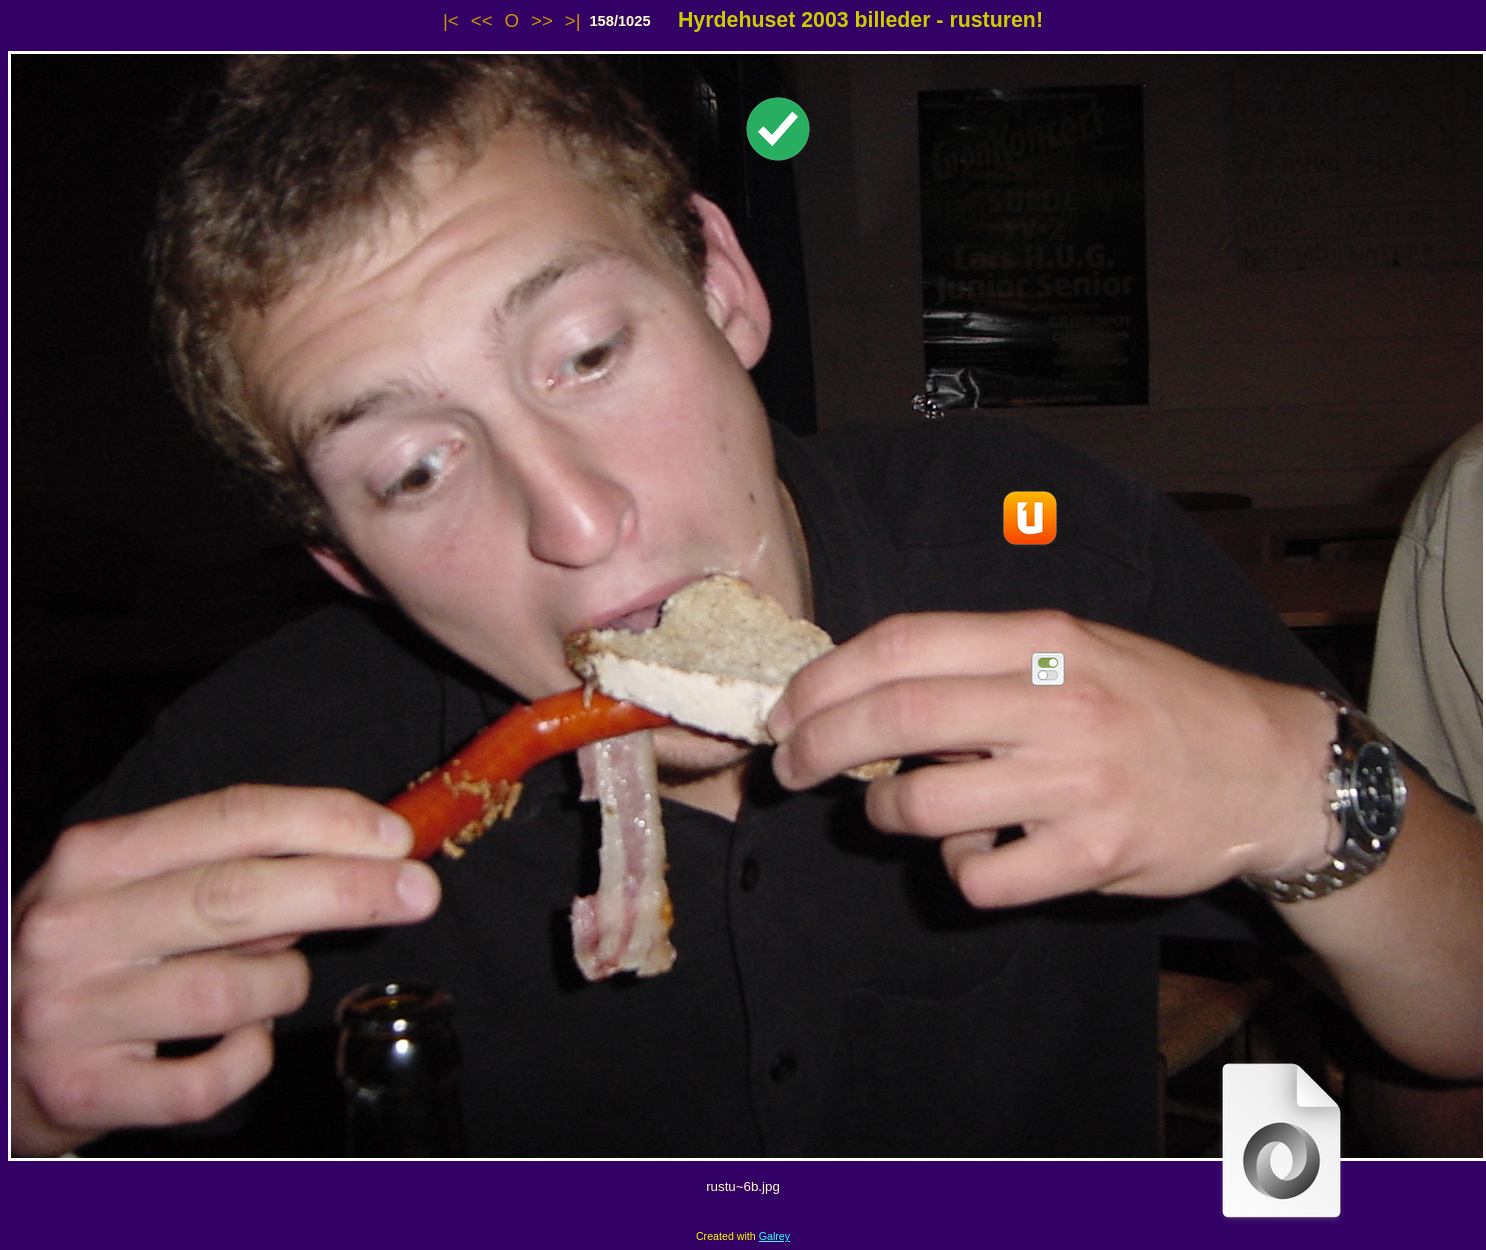 This screenshot has width=1486, height=1250. I want to click on a JSON file type indicator, so click(1281, 1143).